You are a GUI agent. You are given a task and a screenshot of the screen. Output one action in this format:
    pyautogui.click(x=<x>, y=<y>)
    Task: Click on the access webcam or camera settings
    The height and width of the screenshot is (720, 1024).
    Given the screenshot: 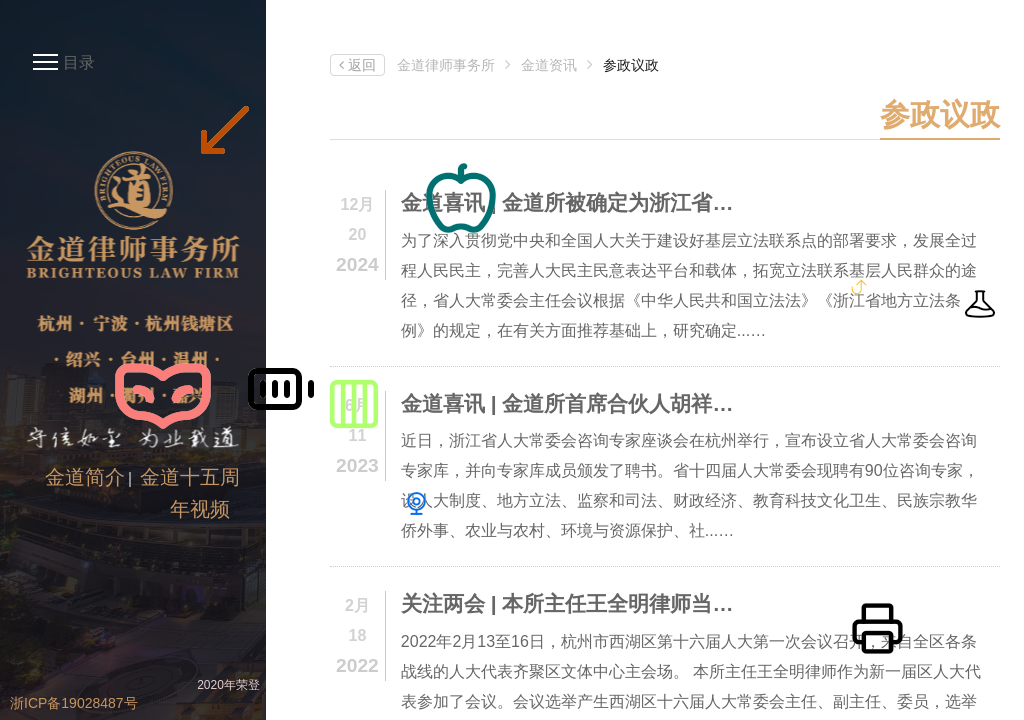 What is the action you would take?
    pyautogui.click(x=416, y=503)
    